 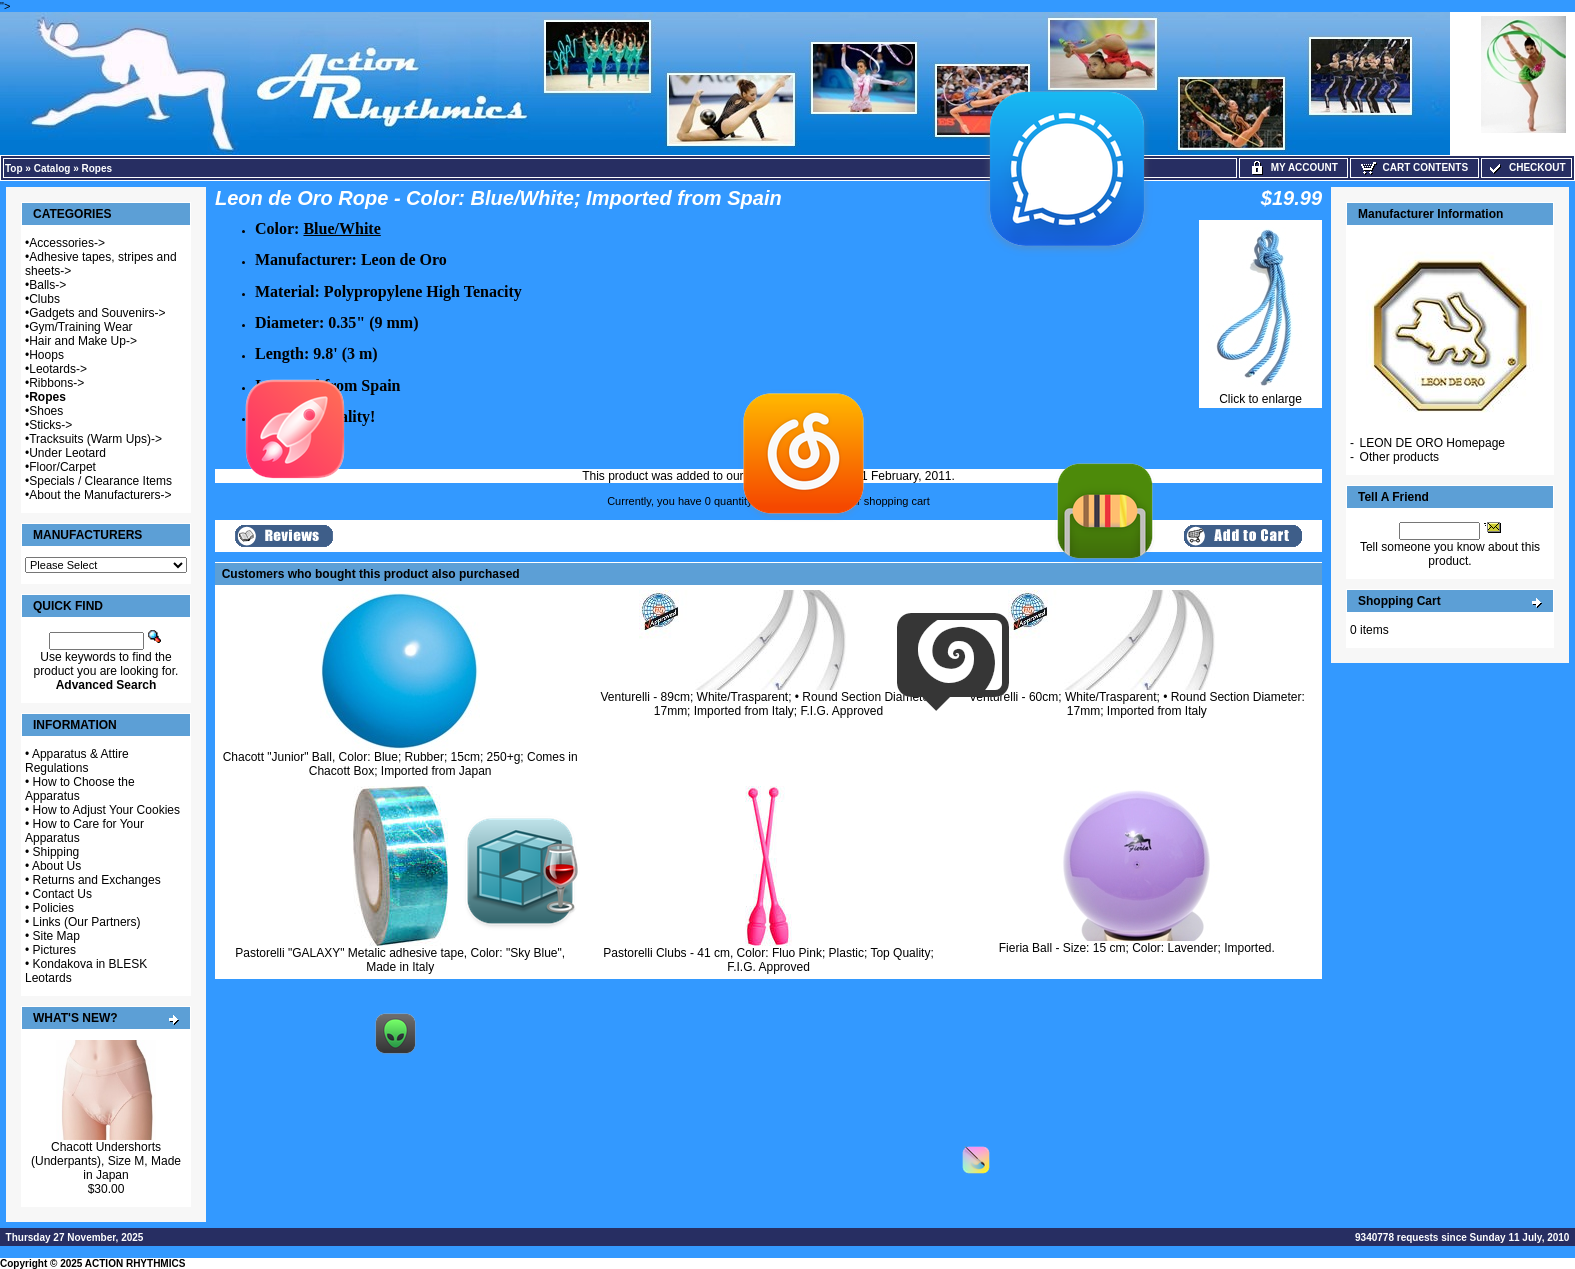 I want to click on open netease cloud music app, so click(x=803, y=453).